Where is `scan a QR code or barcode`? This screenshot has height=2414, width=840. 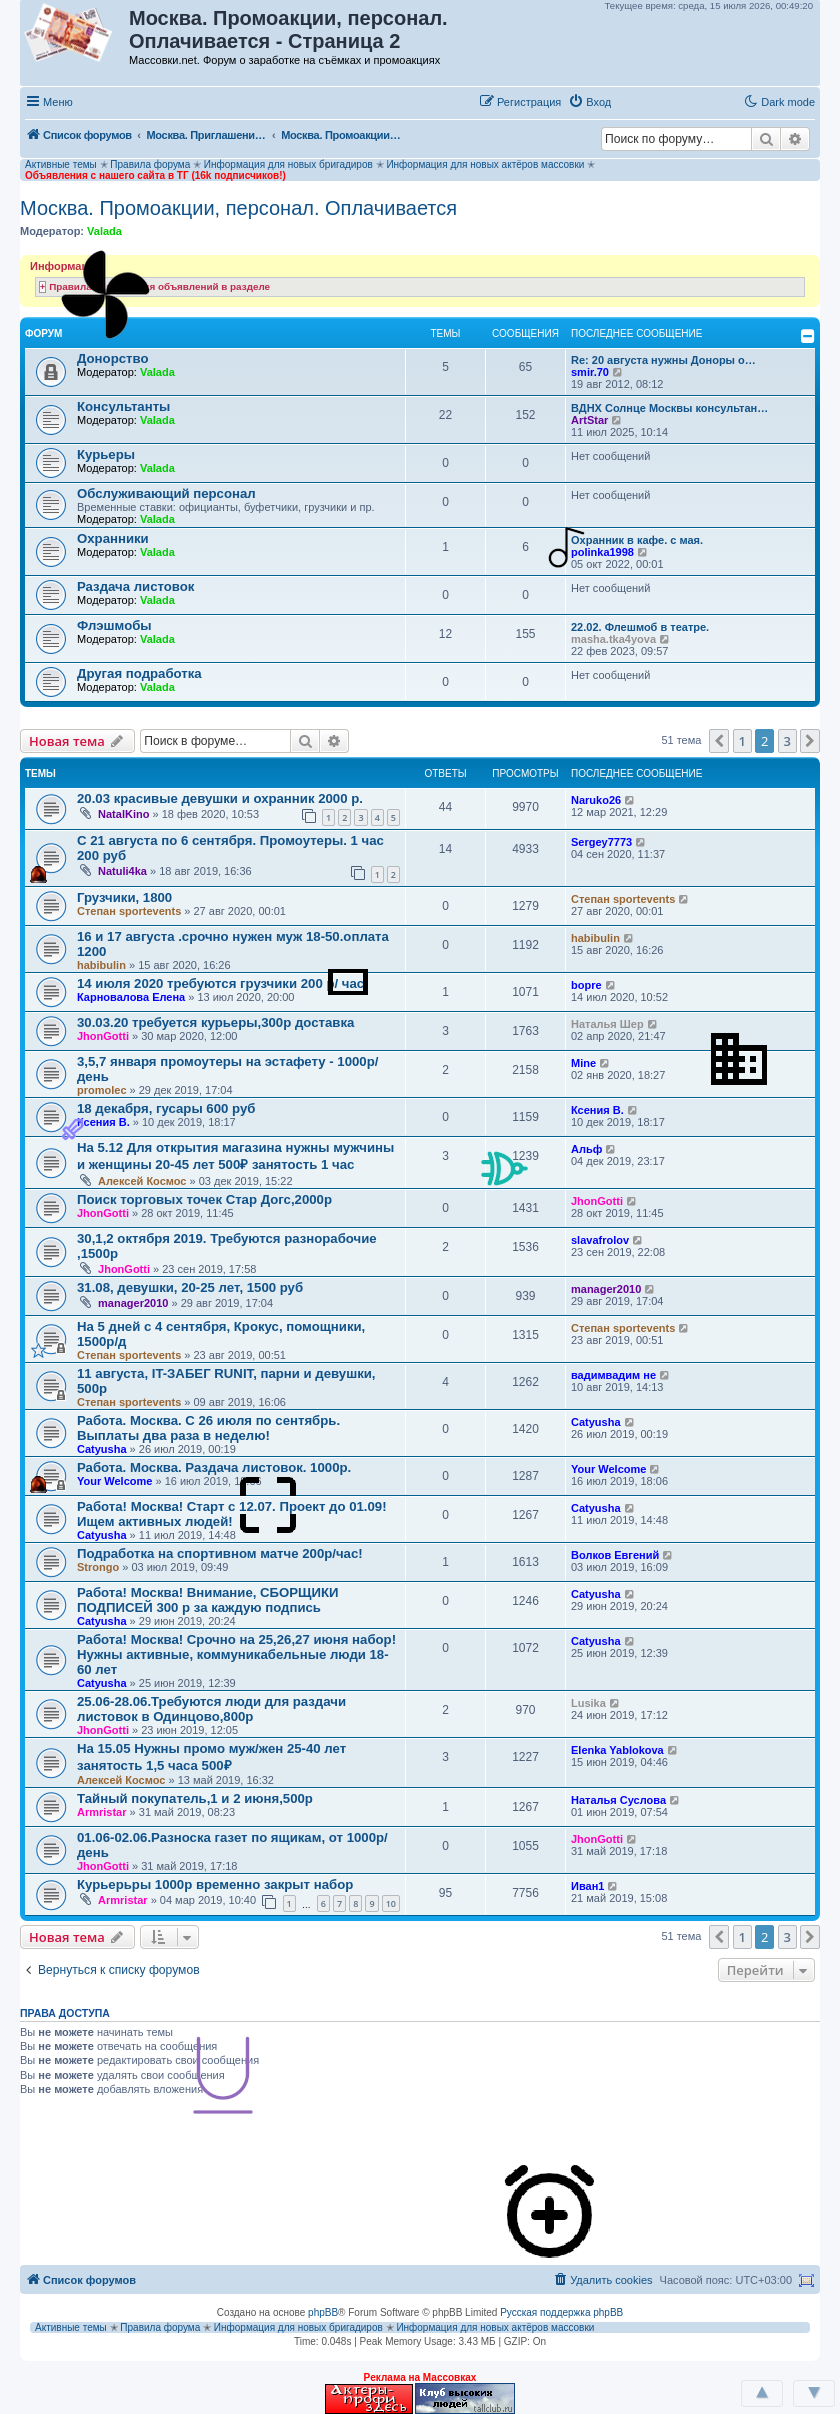 scan a QR code or barcode is located at coordinates (268, 1505).